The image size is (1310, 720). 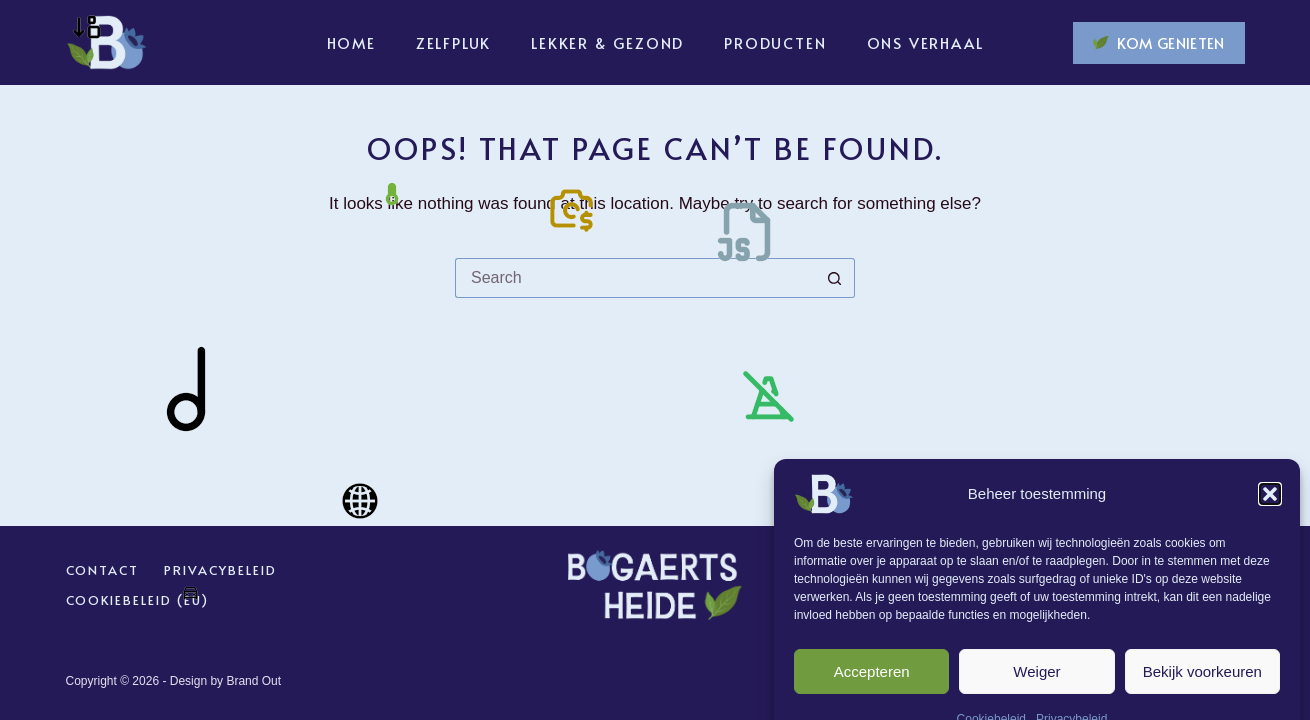 What do you see at coordinates (747, 232) in the screenshot?
I see `indicates a JavaScript file type` at bounding box center [747, 232].